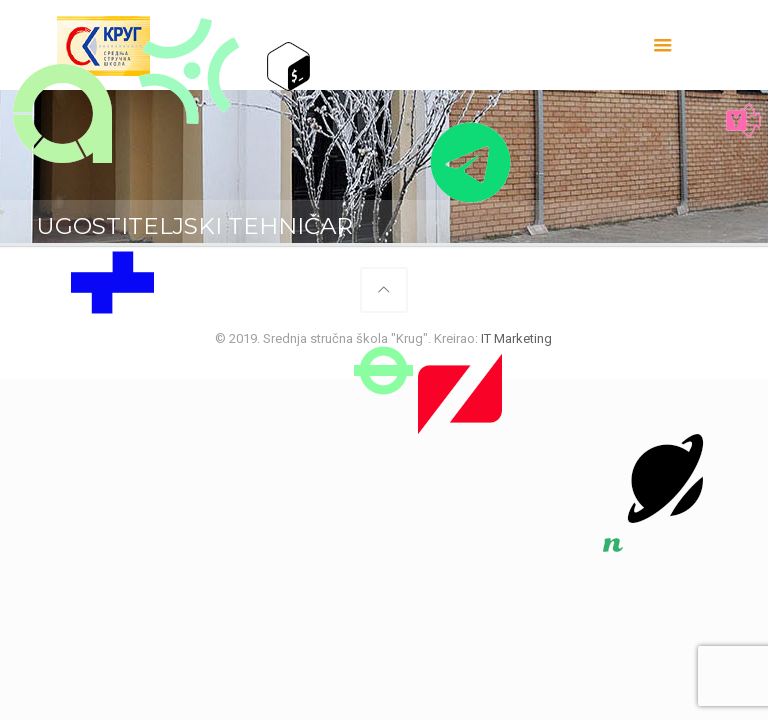 This screenshot has width=768, height=720. I want to click on zend framework official logo, so click(460, 394).